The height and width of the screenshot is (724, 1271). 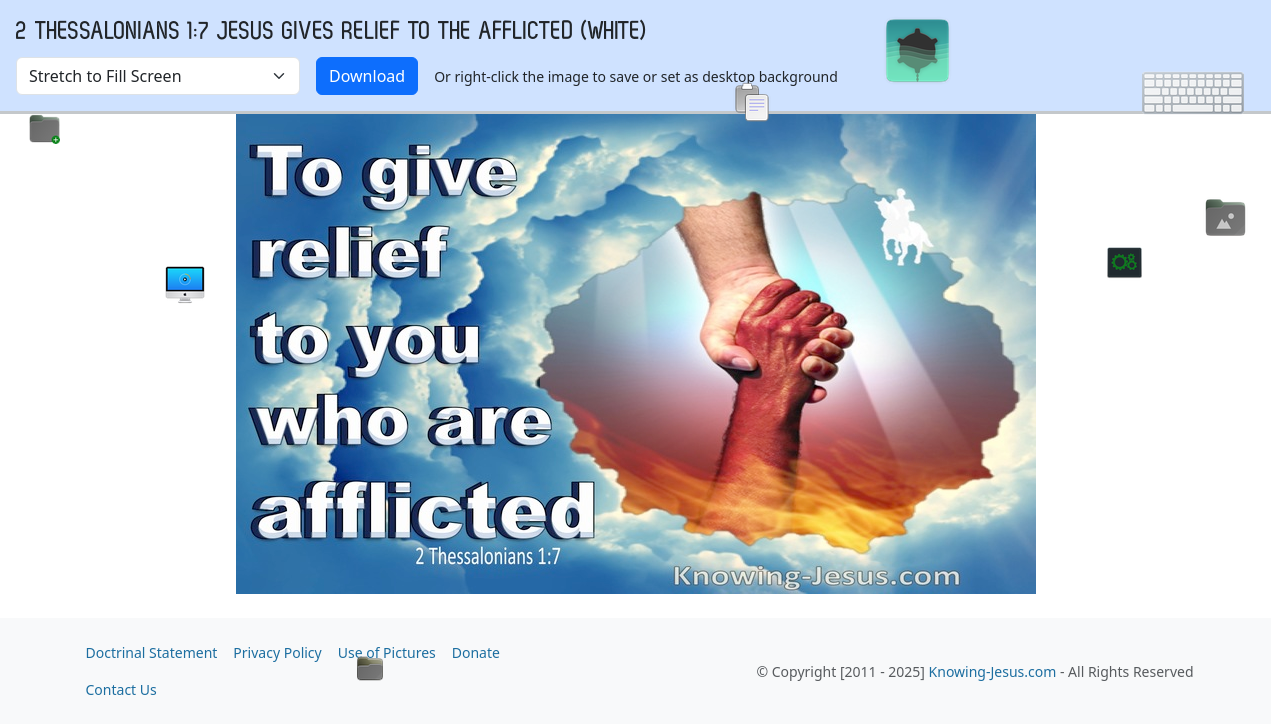 I want to click on launch gnome mines game, so click(x=917, y=50).